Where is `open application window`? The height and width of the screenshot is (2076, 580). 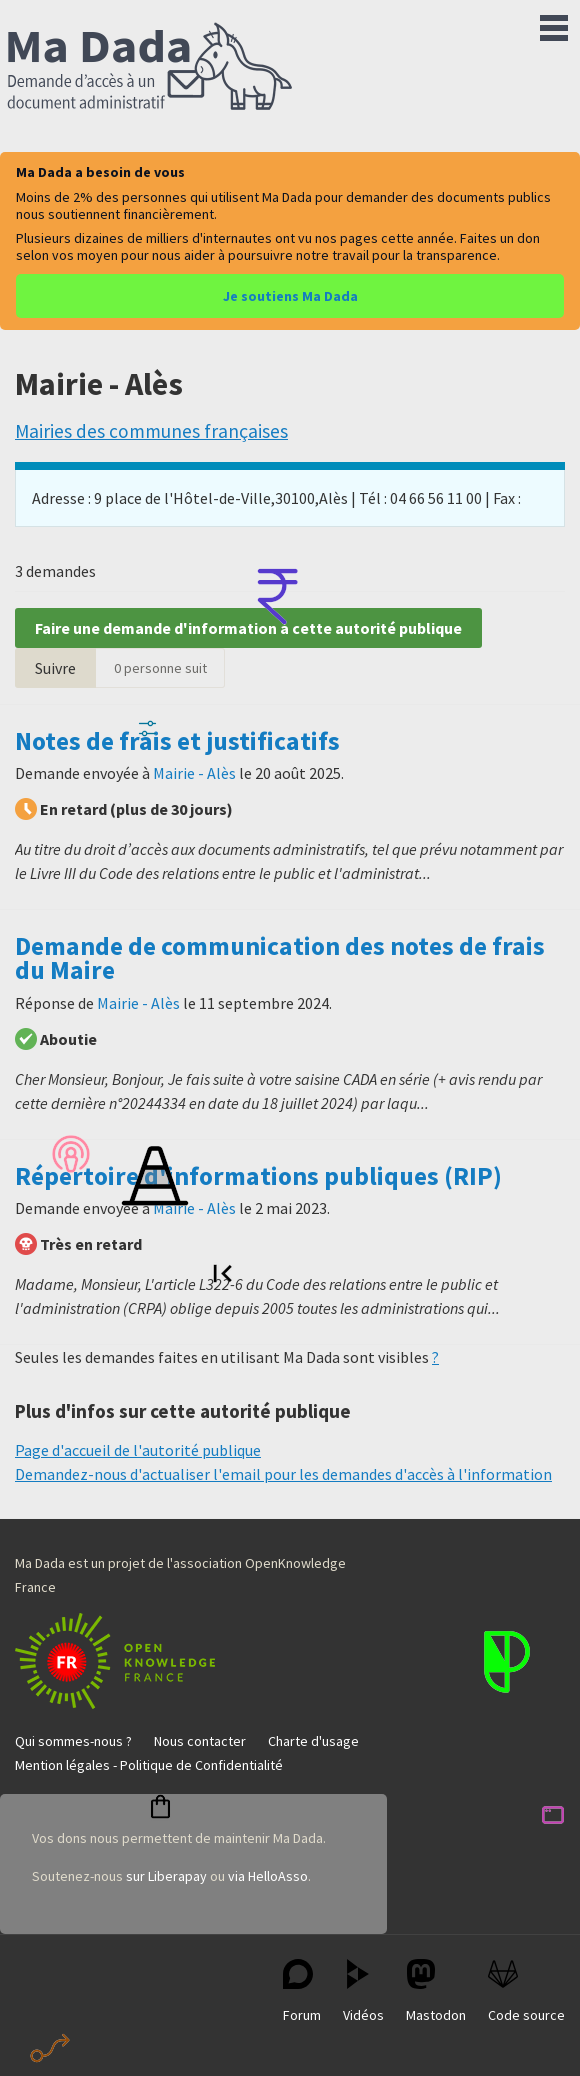
open application window is located at coordinates (553, 1815).